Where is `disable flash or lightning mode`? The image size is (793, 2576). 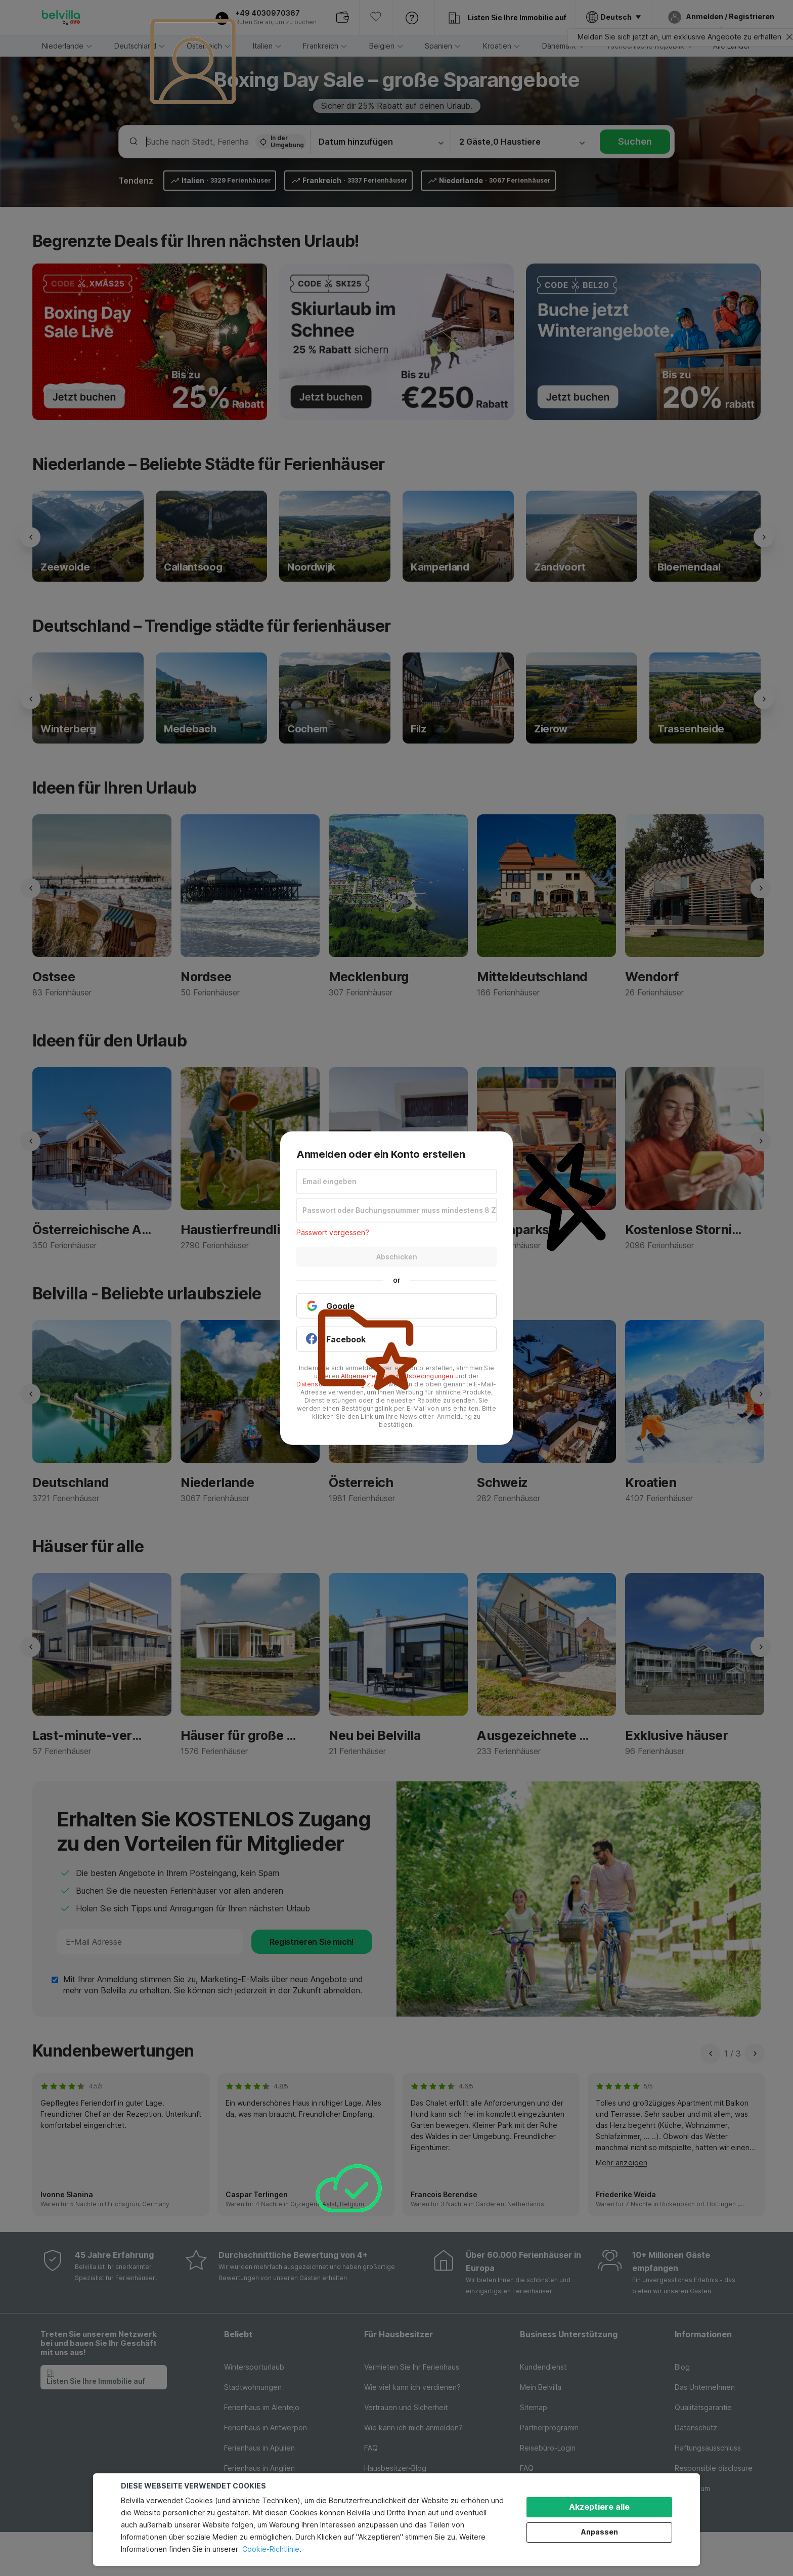 disable flash or lightning mode is located at coordinates (565, 1197).